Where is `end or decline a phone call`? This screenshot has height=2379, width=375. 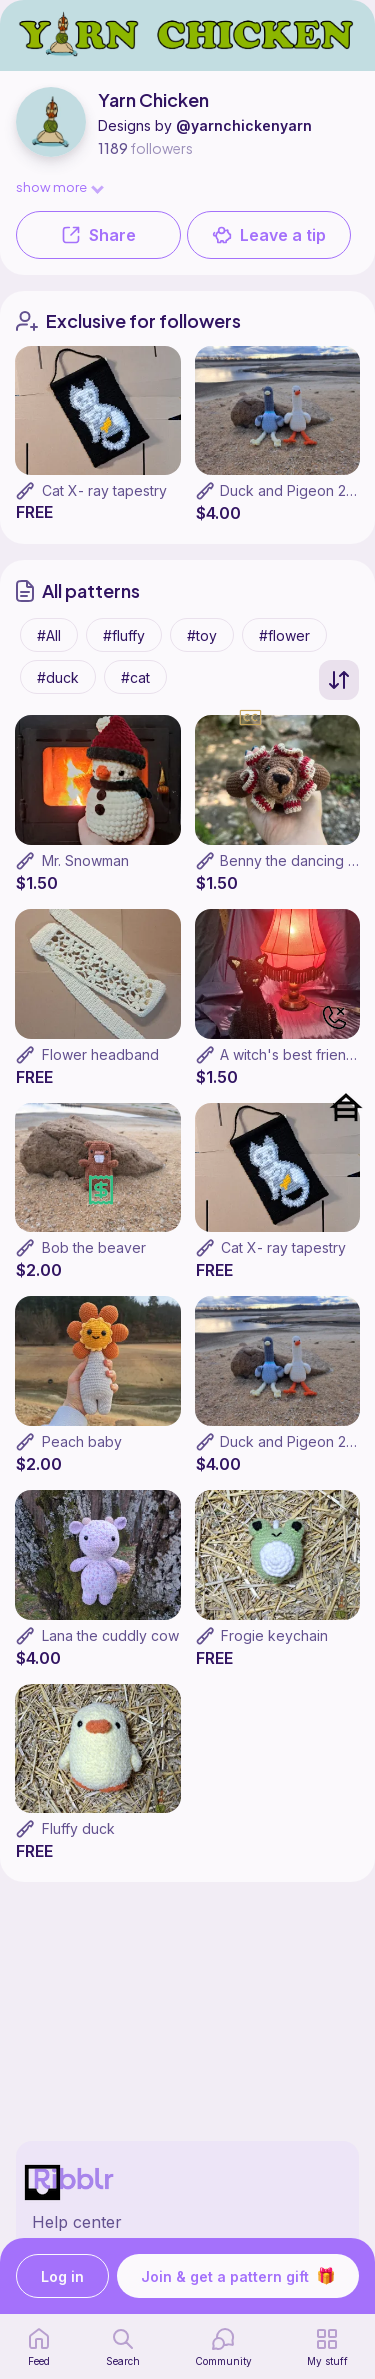
end or decline a phone call is located at coordinates (335, 1017).